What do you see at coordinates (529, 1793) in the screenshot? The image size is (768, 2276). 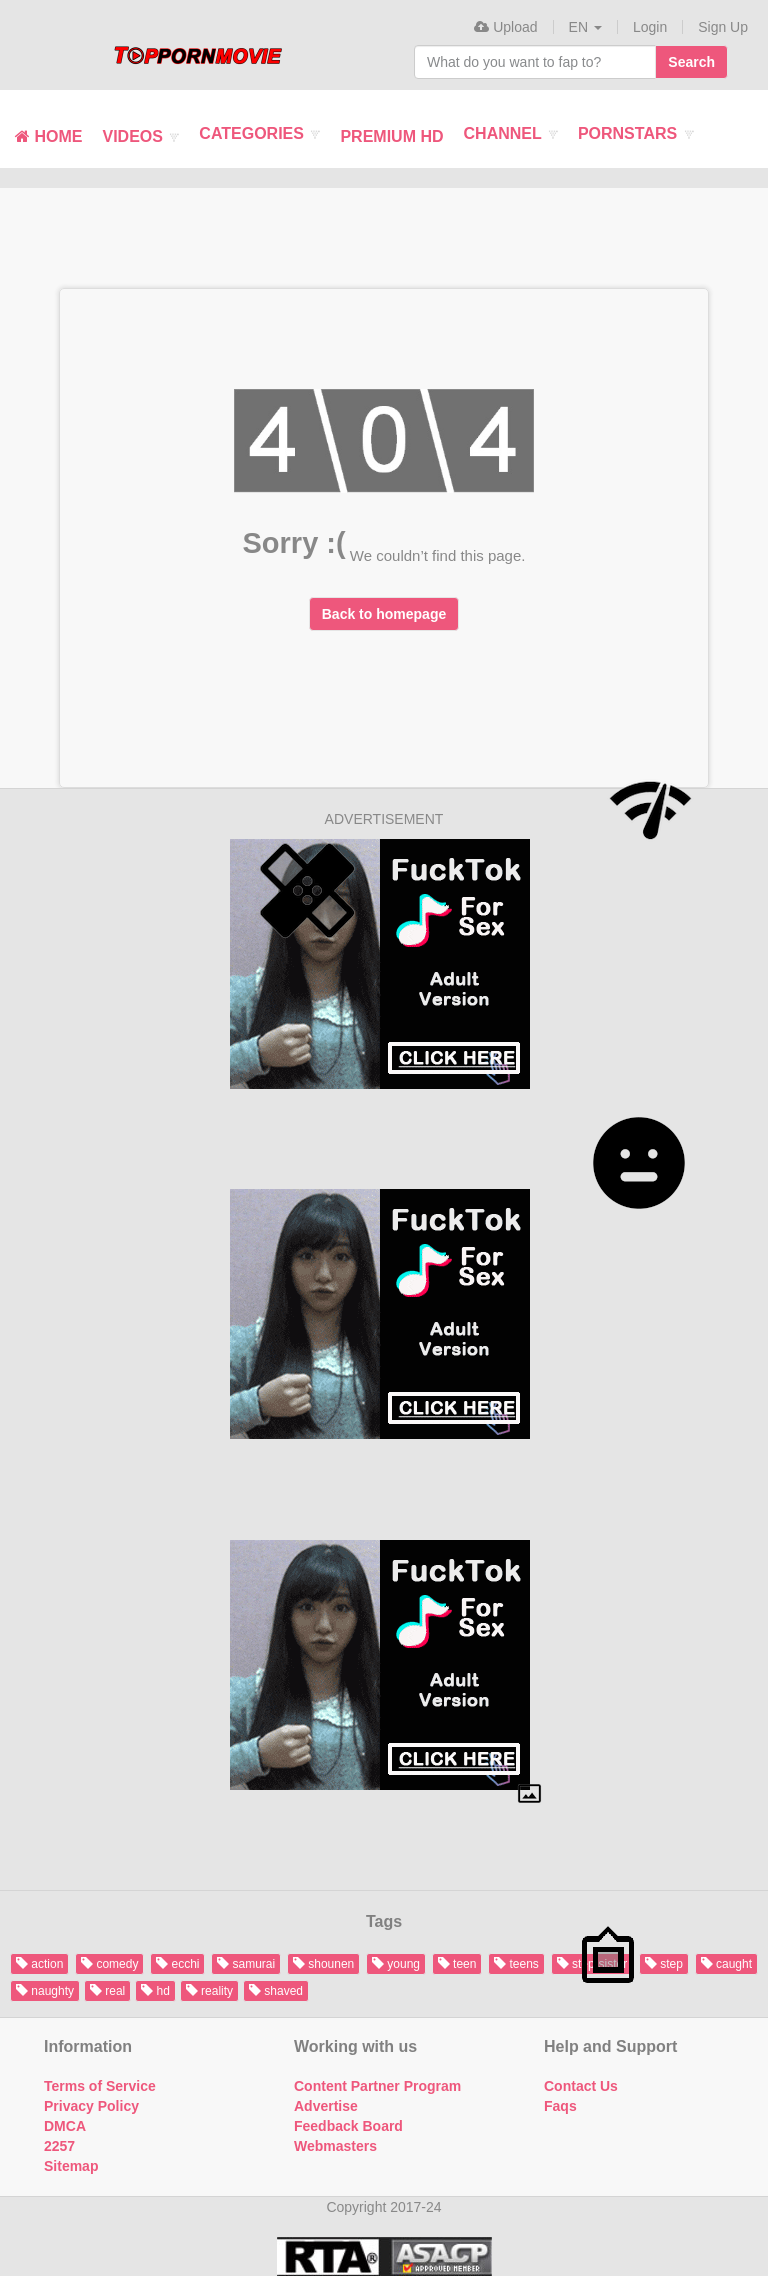 I see `view image at actual size` at bounding box center [529, 1793].